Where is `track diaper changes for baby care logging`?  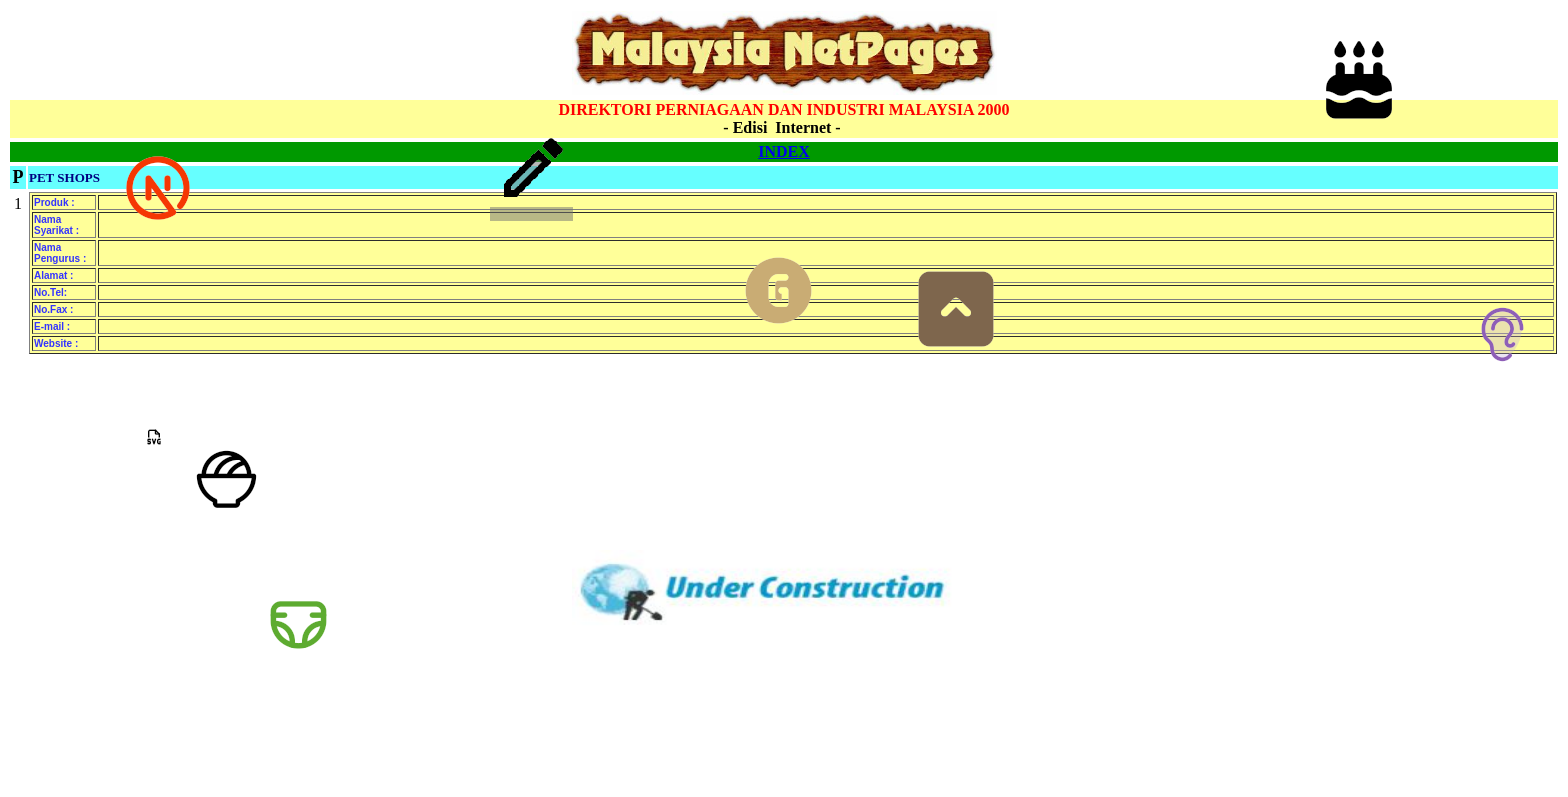
track diaper changes for baby care logging is located at coordinates (298, 623).